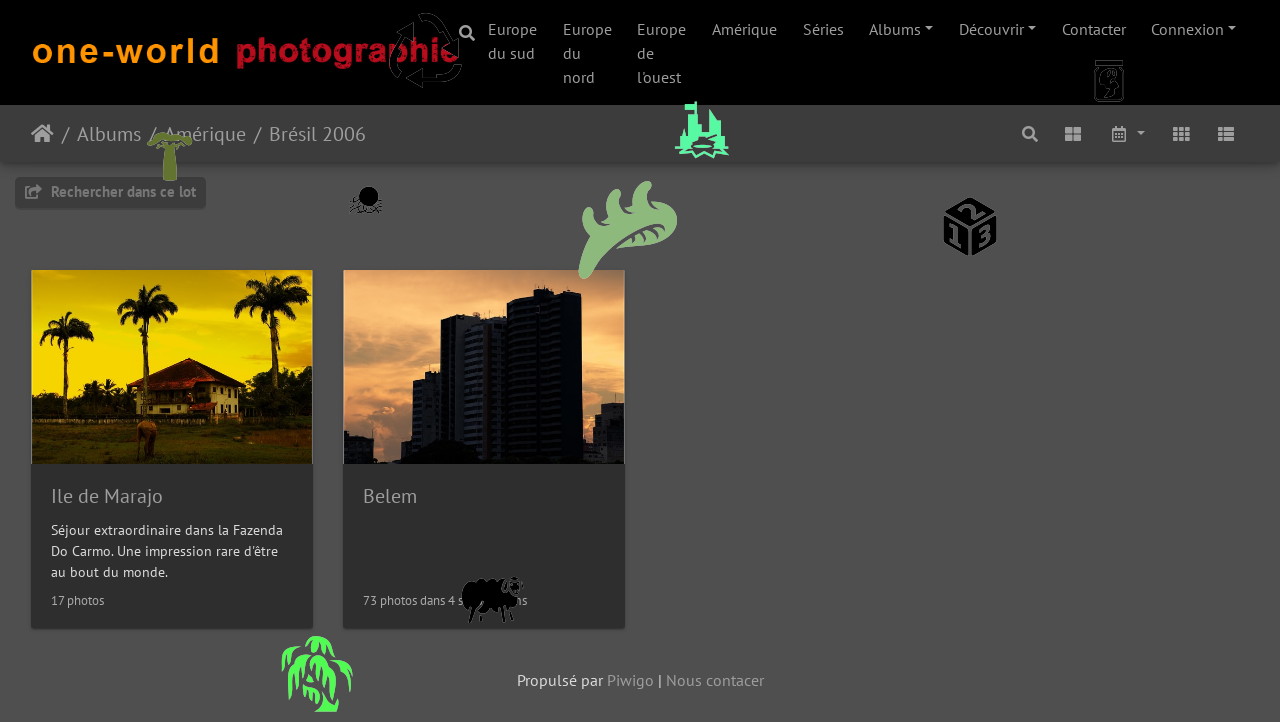 This screenshot has width=1280, height=722. I want to click on represents african or savanna themed content, so click(171, 156).